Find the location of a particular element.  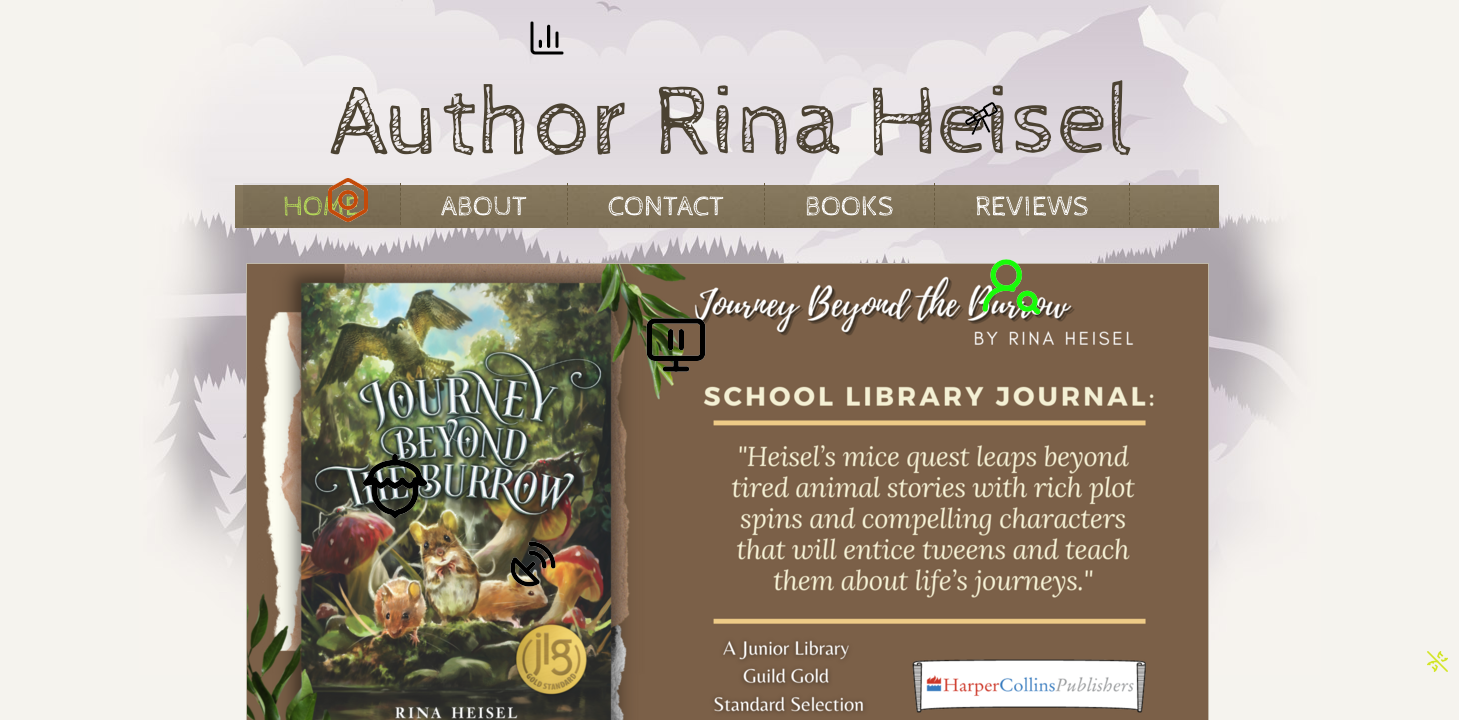

access satellite or broadcast settings is located at coordinates (533, 564).